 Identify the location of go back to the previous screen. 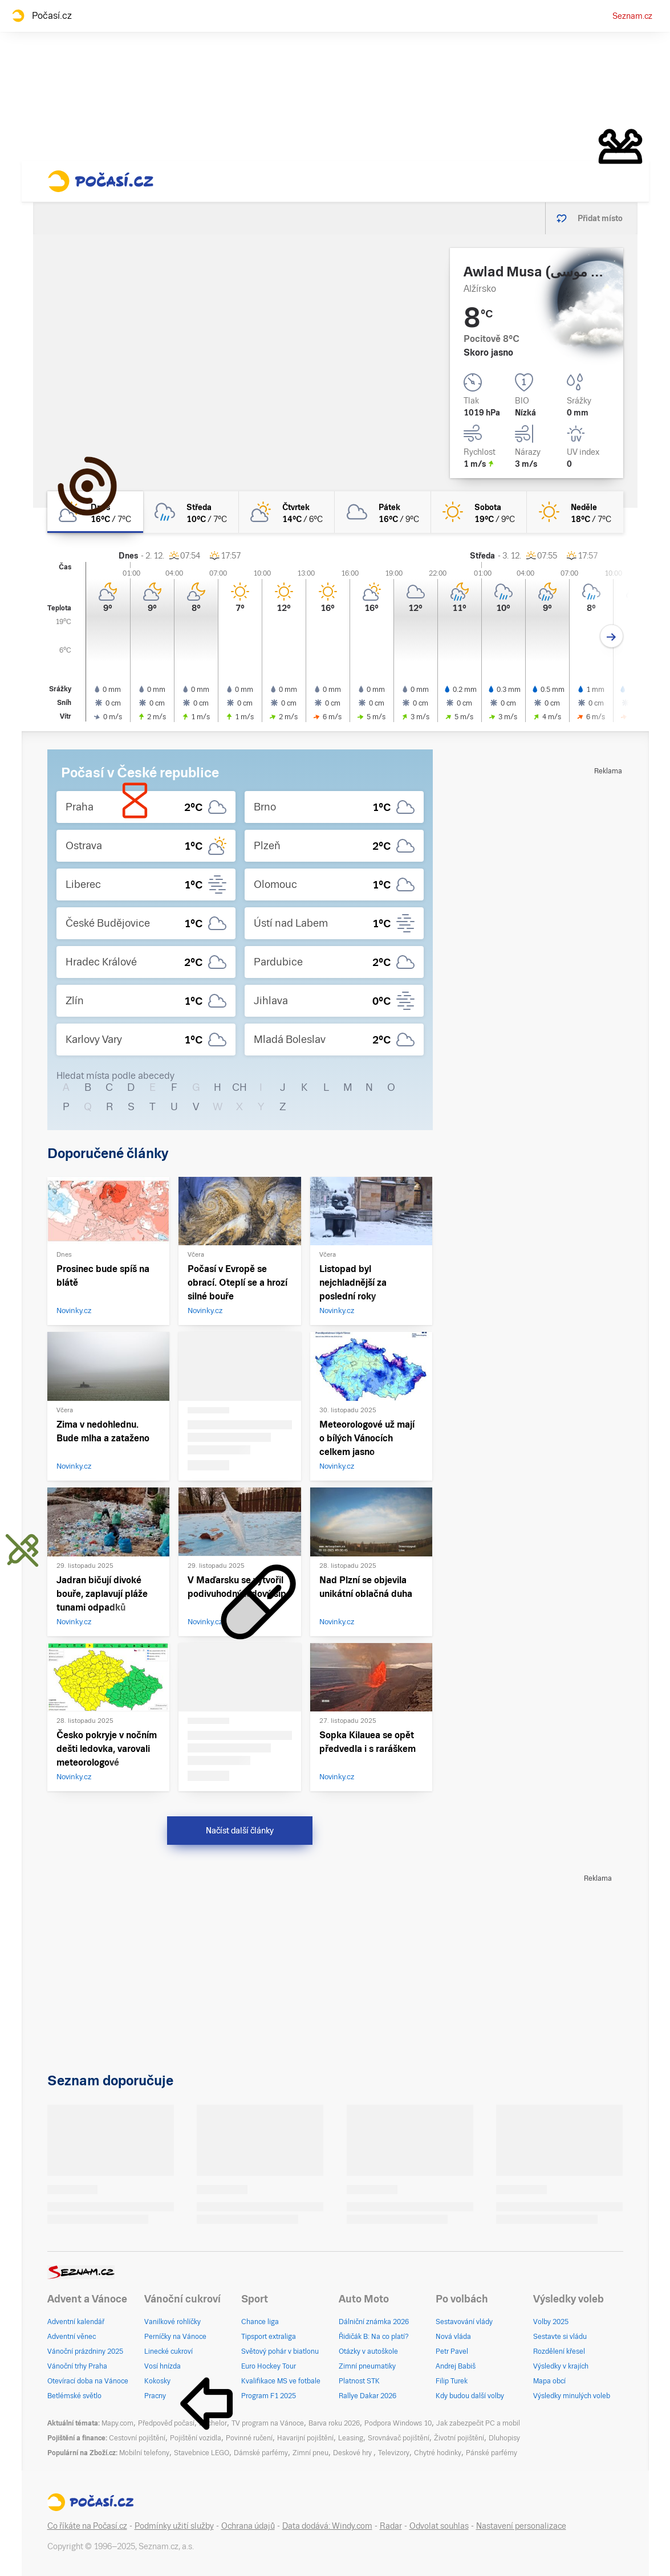
(208, 2403).